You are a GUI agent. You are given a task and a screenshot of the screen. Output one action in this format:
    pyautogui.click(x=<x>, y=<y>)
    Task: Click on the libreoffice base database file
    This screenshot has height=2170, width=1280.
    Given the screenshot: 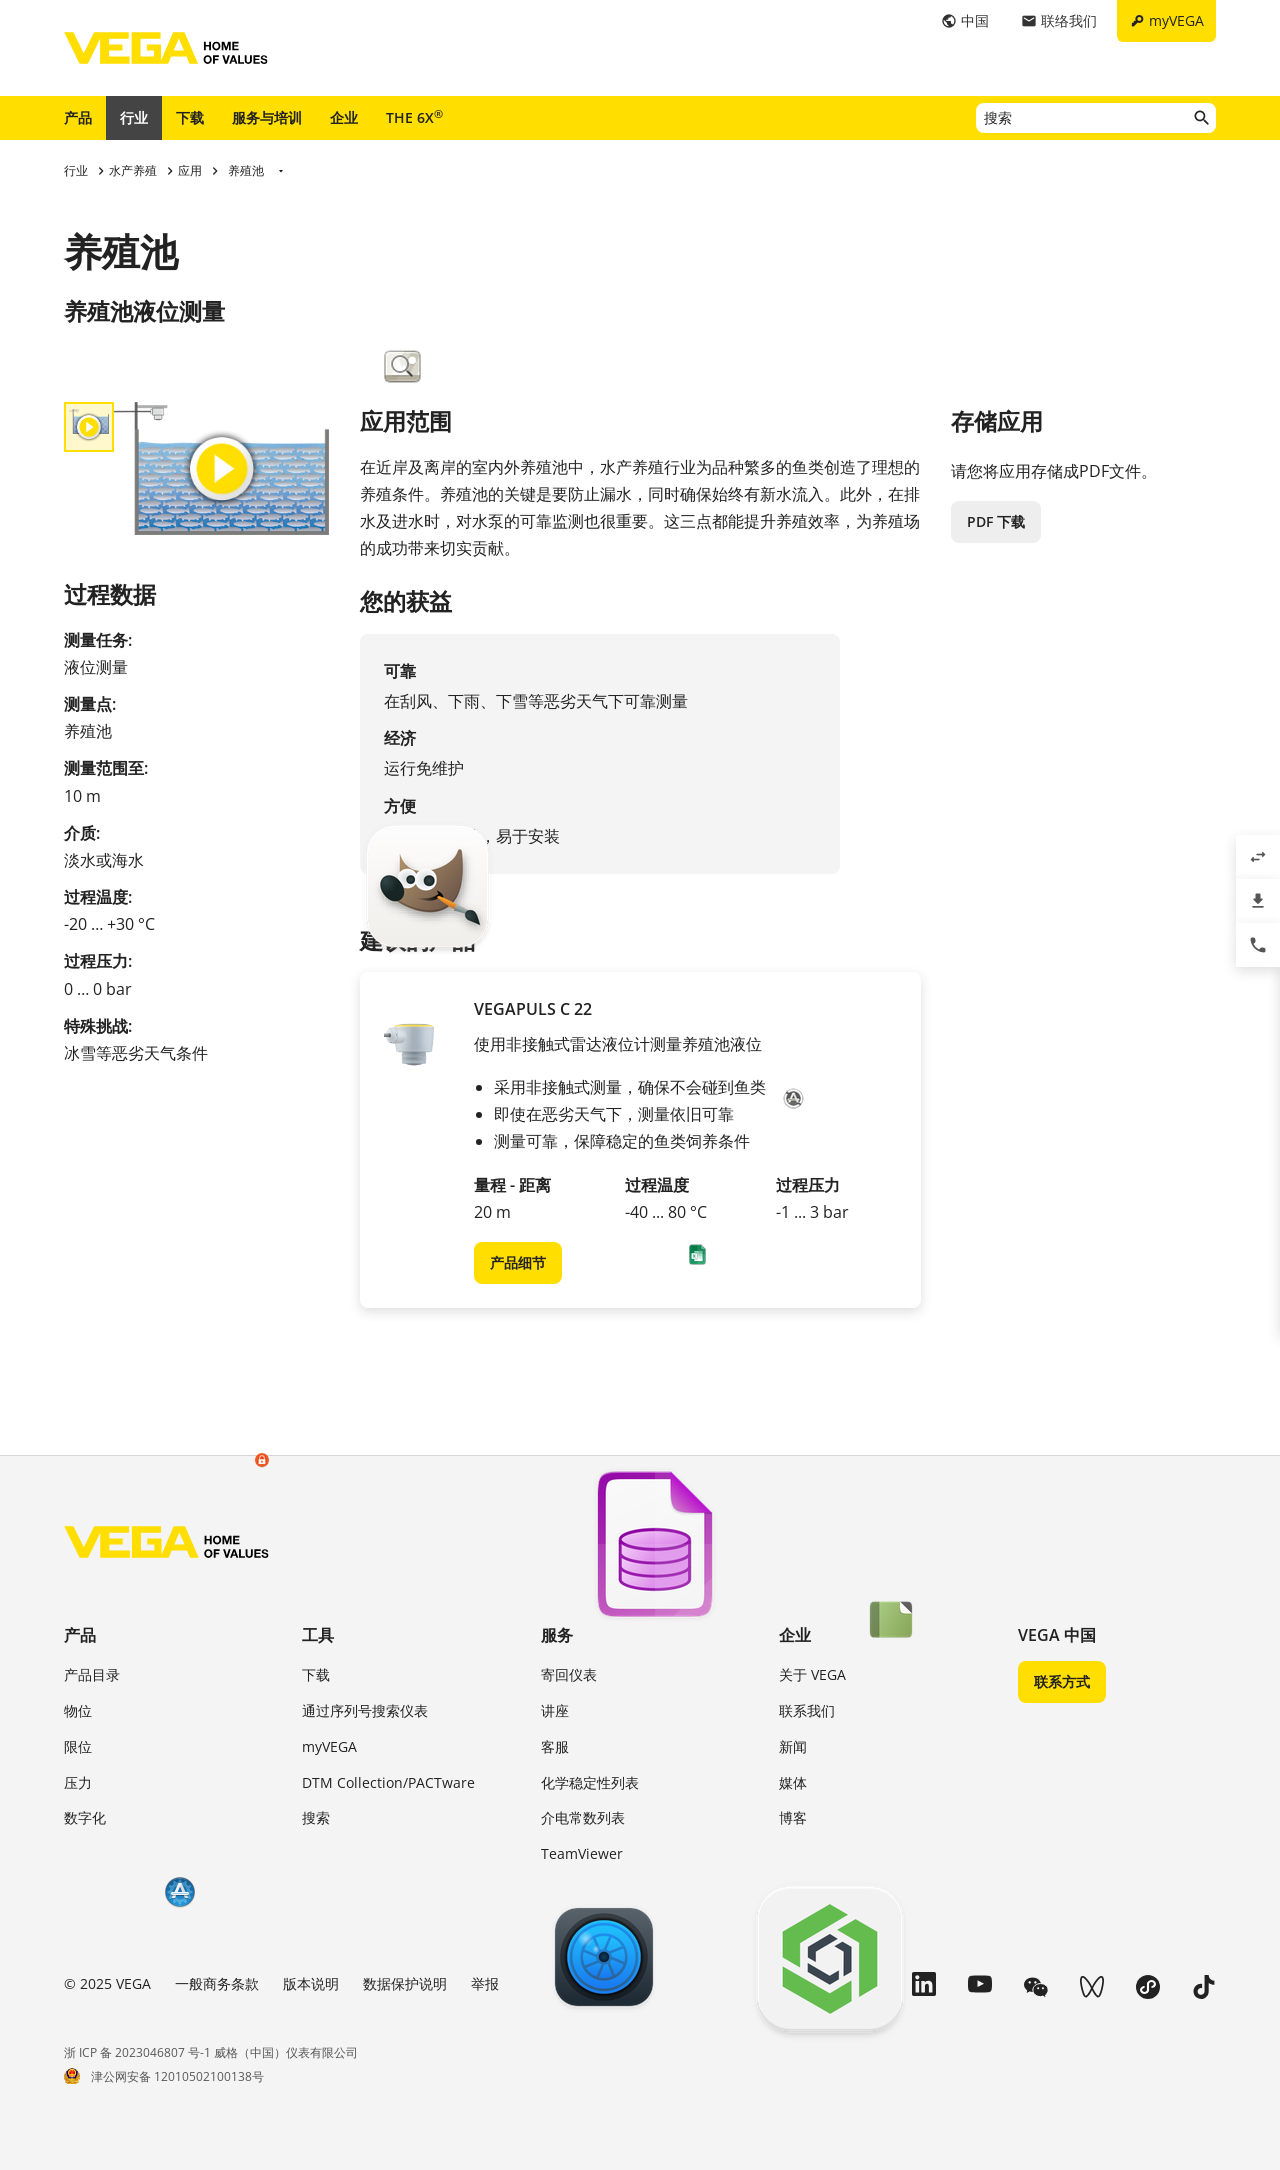 What is the action you would take?
    pyautogui.click(x=655, y=1544)
    